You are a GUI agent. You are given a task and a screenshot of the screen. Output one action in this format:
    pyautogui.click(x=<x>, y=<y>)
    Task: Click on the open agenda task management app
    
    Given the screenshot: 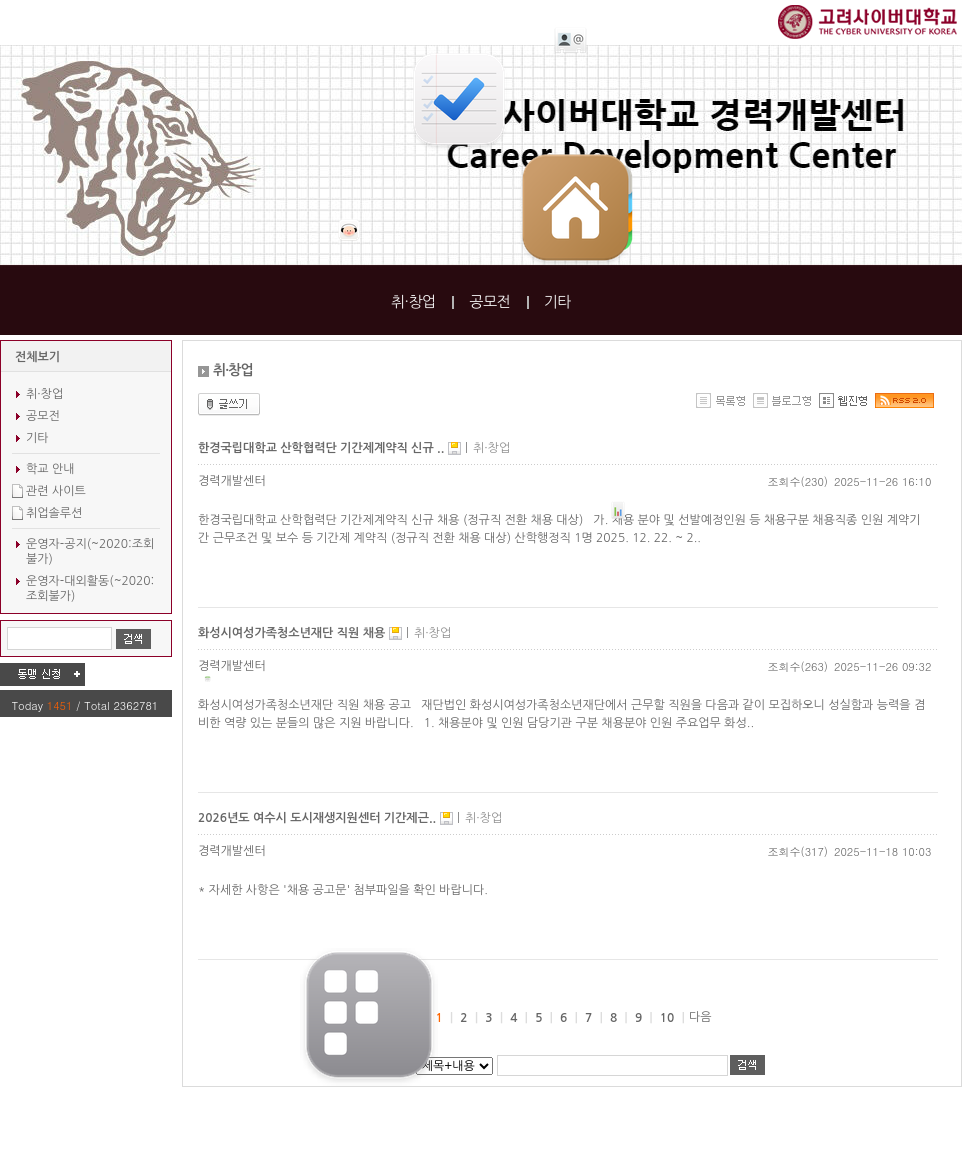 What is the action you would take?
    pyautogui.click(x=459, y=99)
    